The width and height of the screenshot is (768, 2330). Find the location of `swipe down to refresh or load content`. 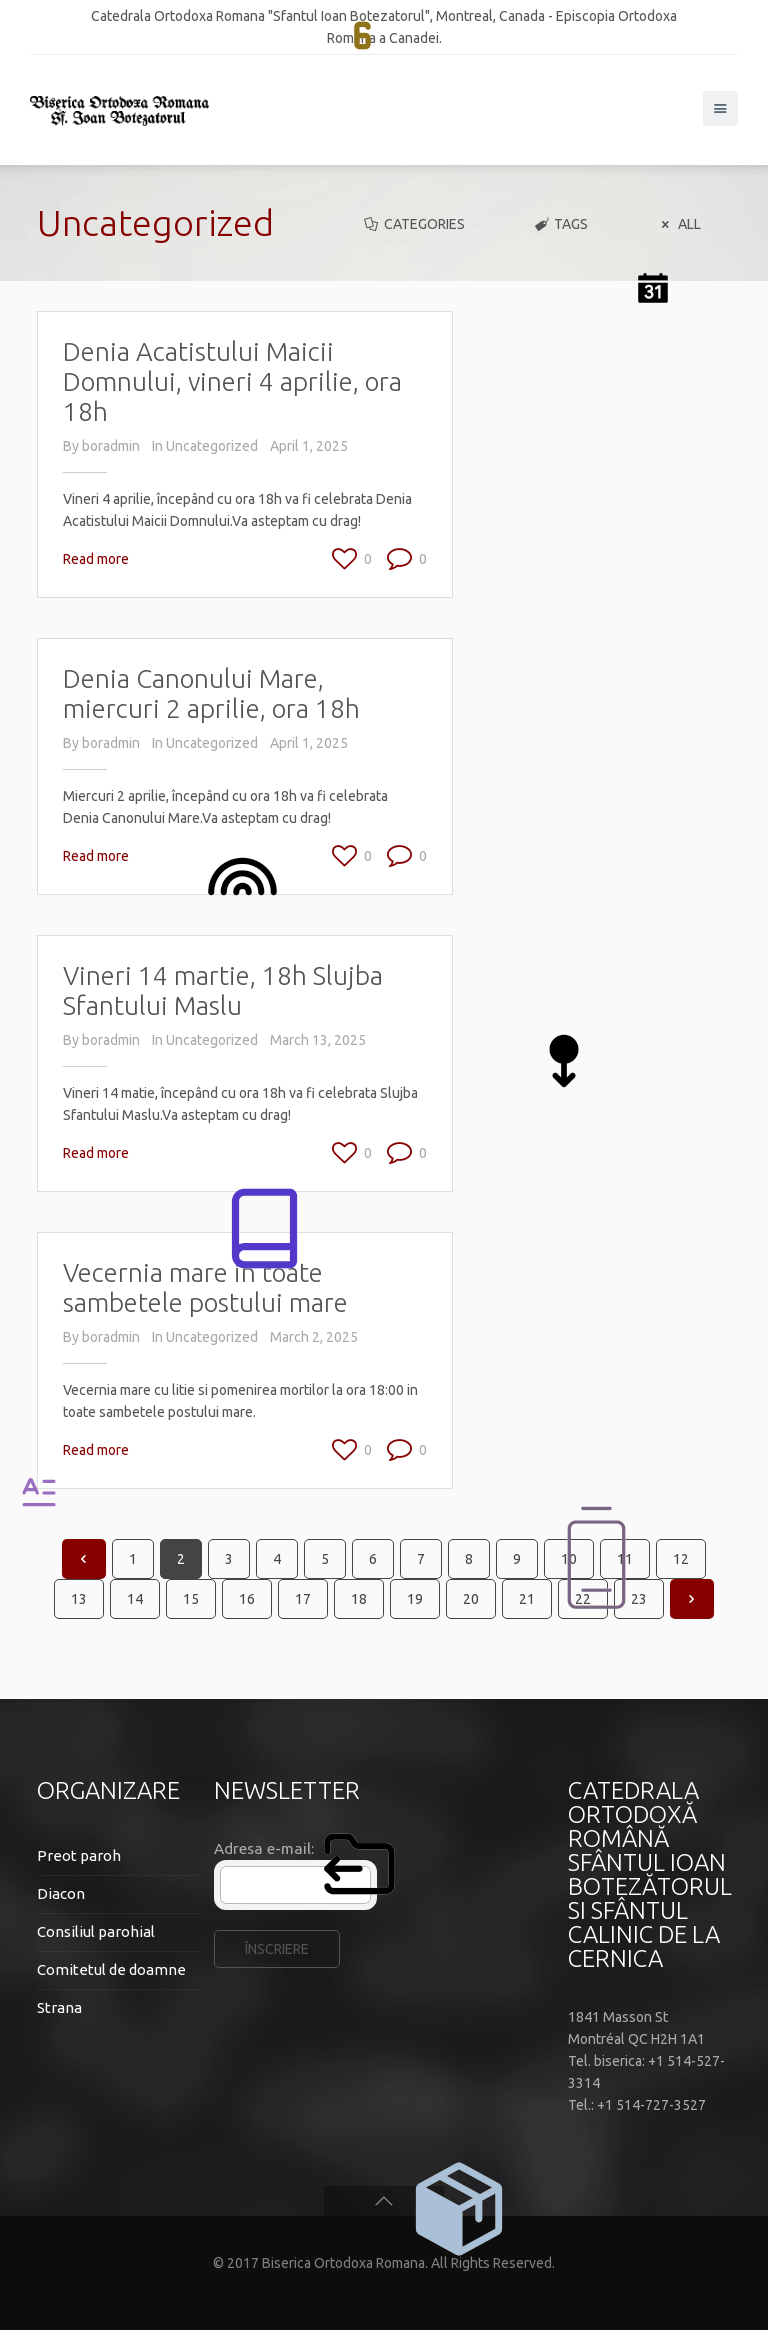

swipe down to refresh or load content is located at coordinates (564, 1061).